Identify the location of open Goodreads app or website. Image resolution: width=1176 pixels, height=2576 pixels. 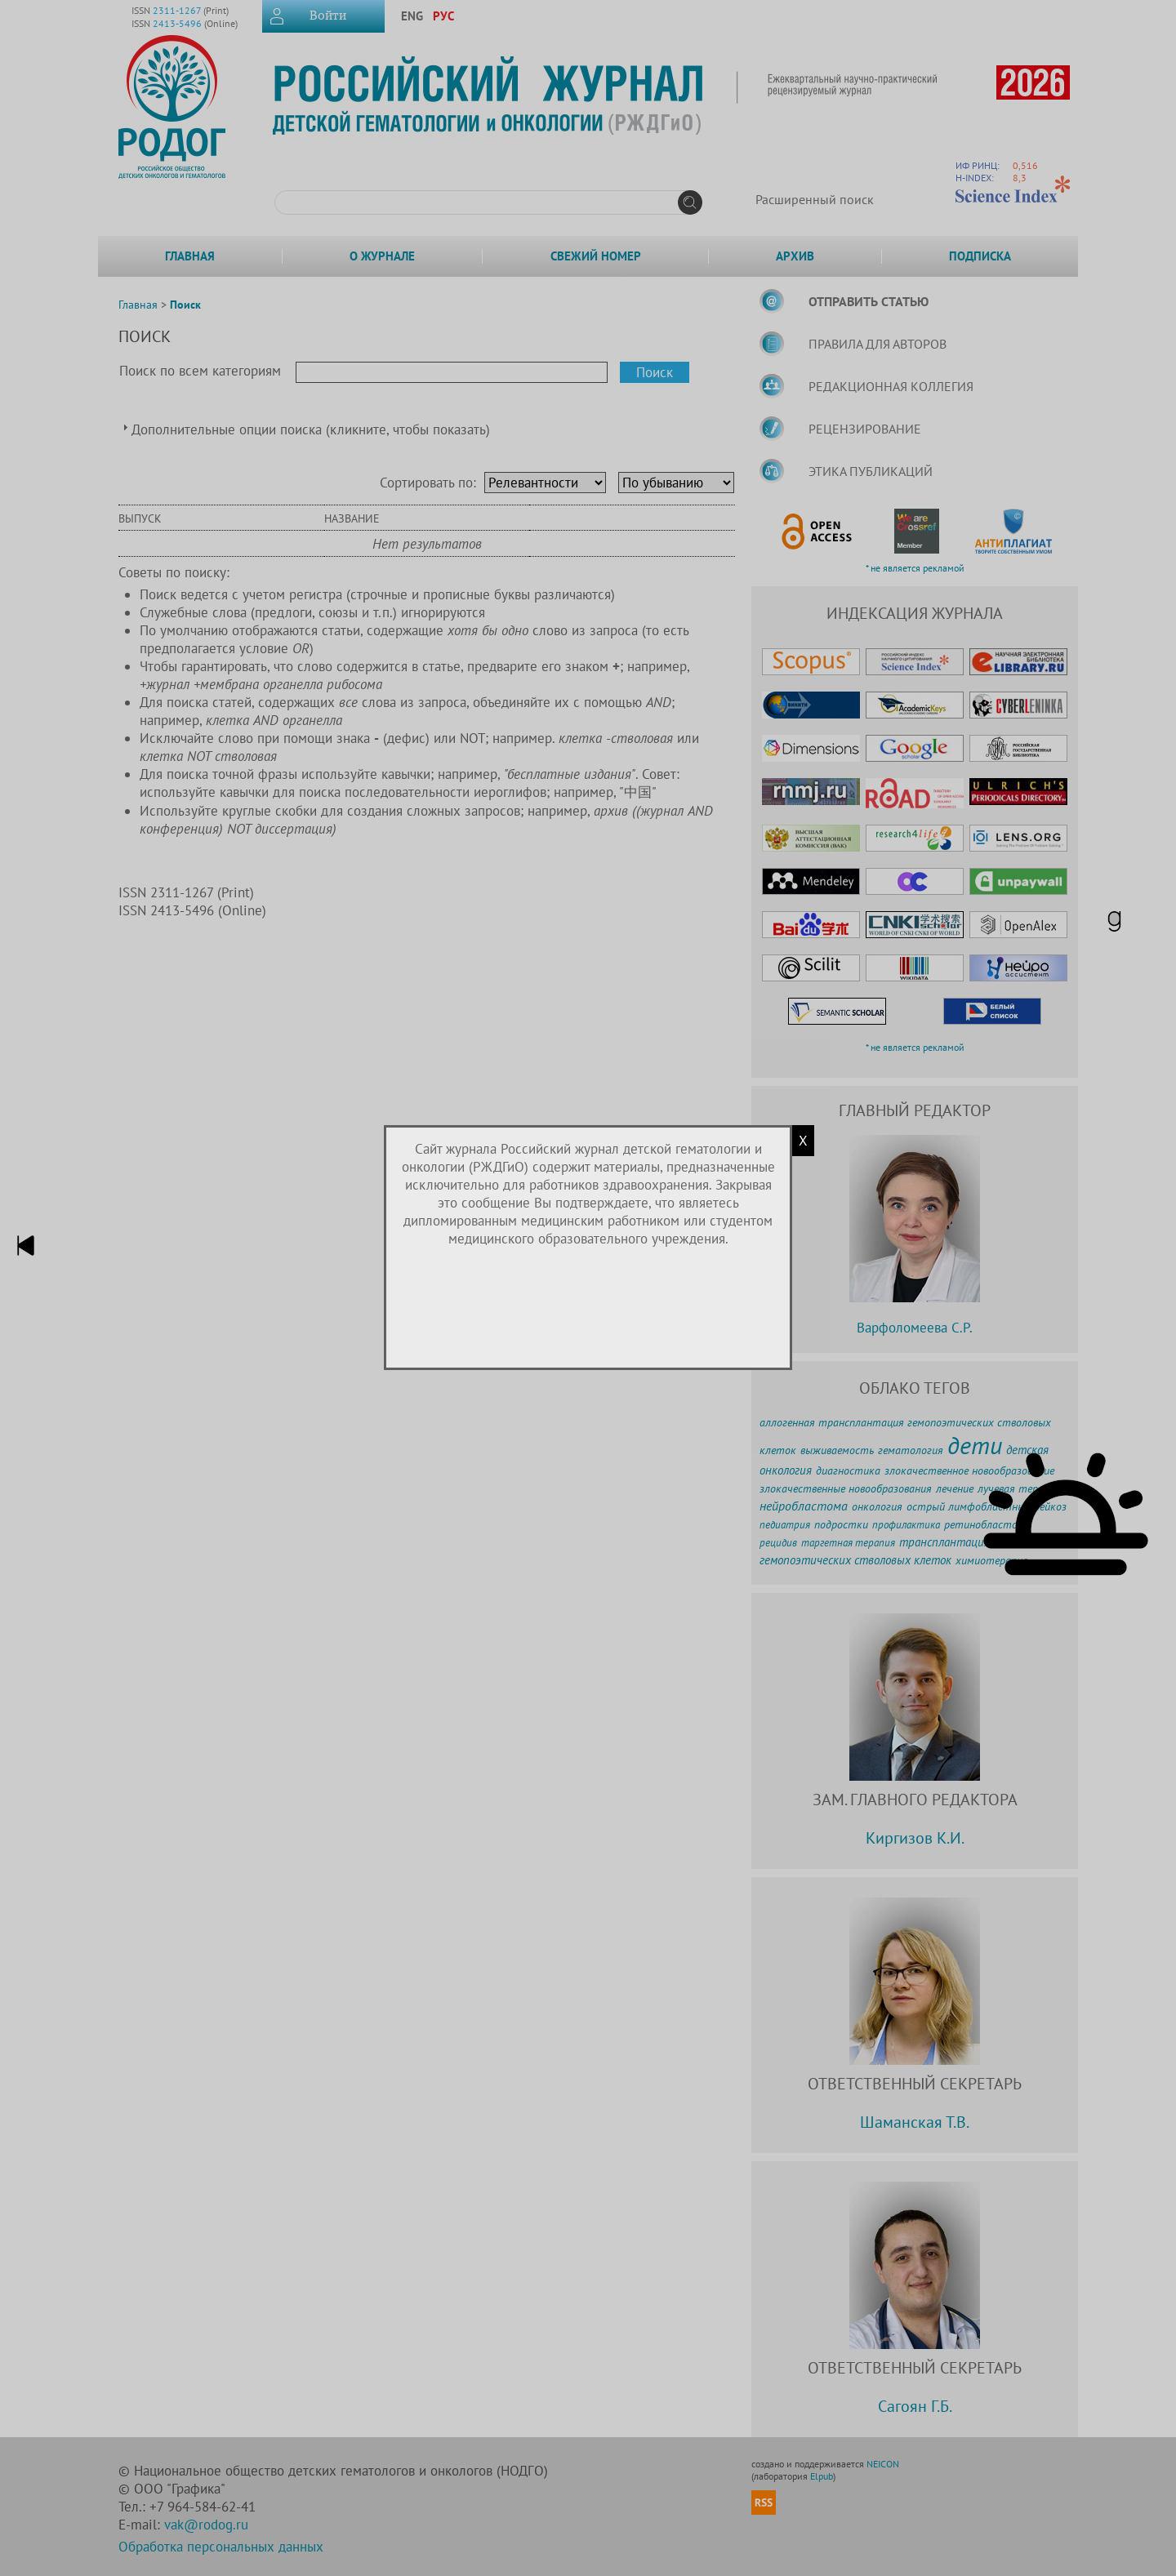
(1114, 921).